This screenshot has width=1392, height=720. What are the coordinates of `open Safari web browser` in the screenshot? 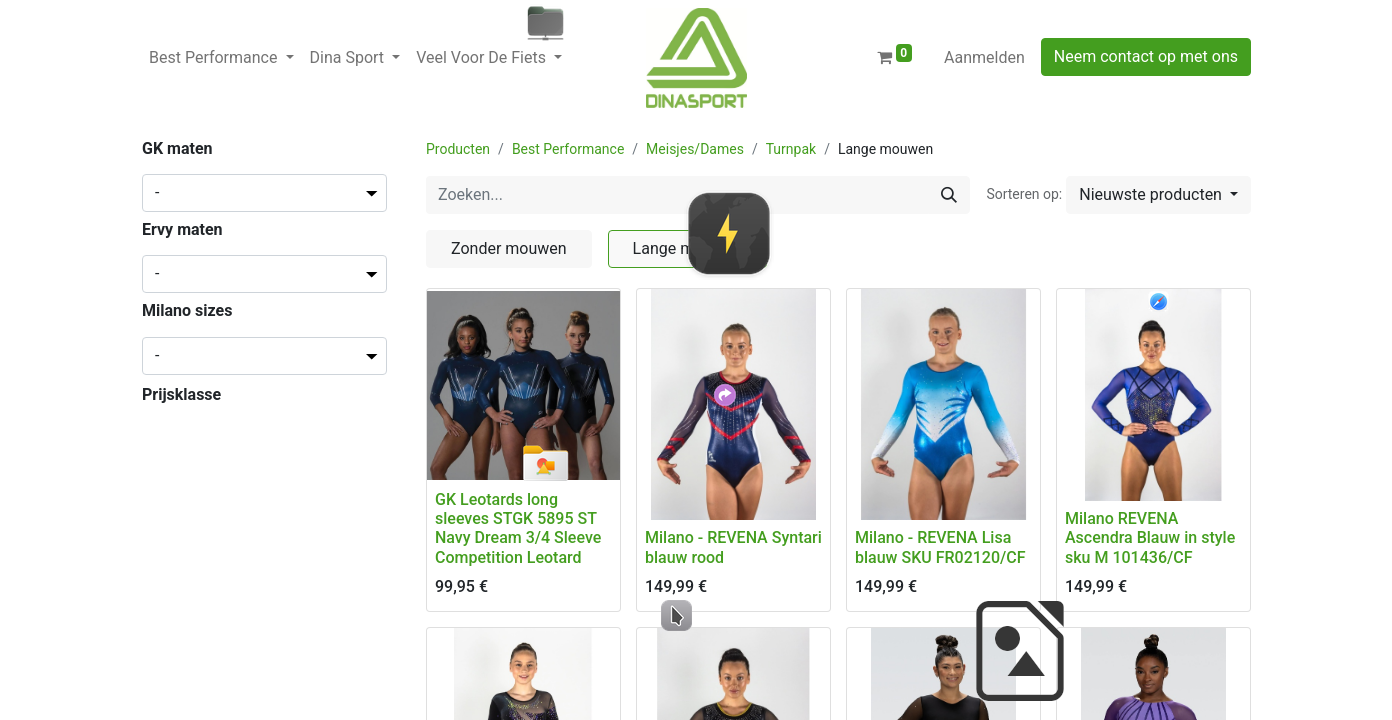 It's located at (1158, 301).